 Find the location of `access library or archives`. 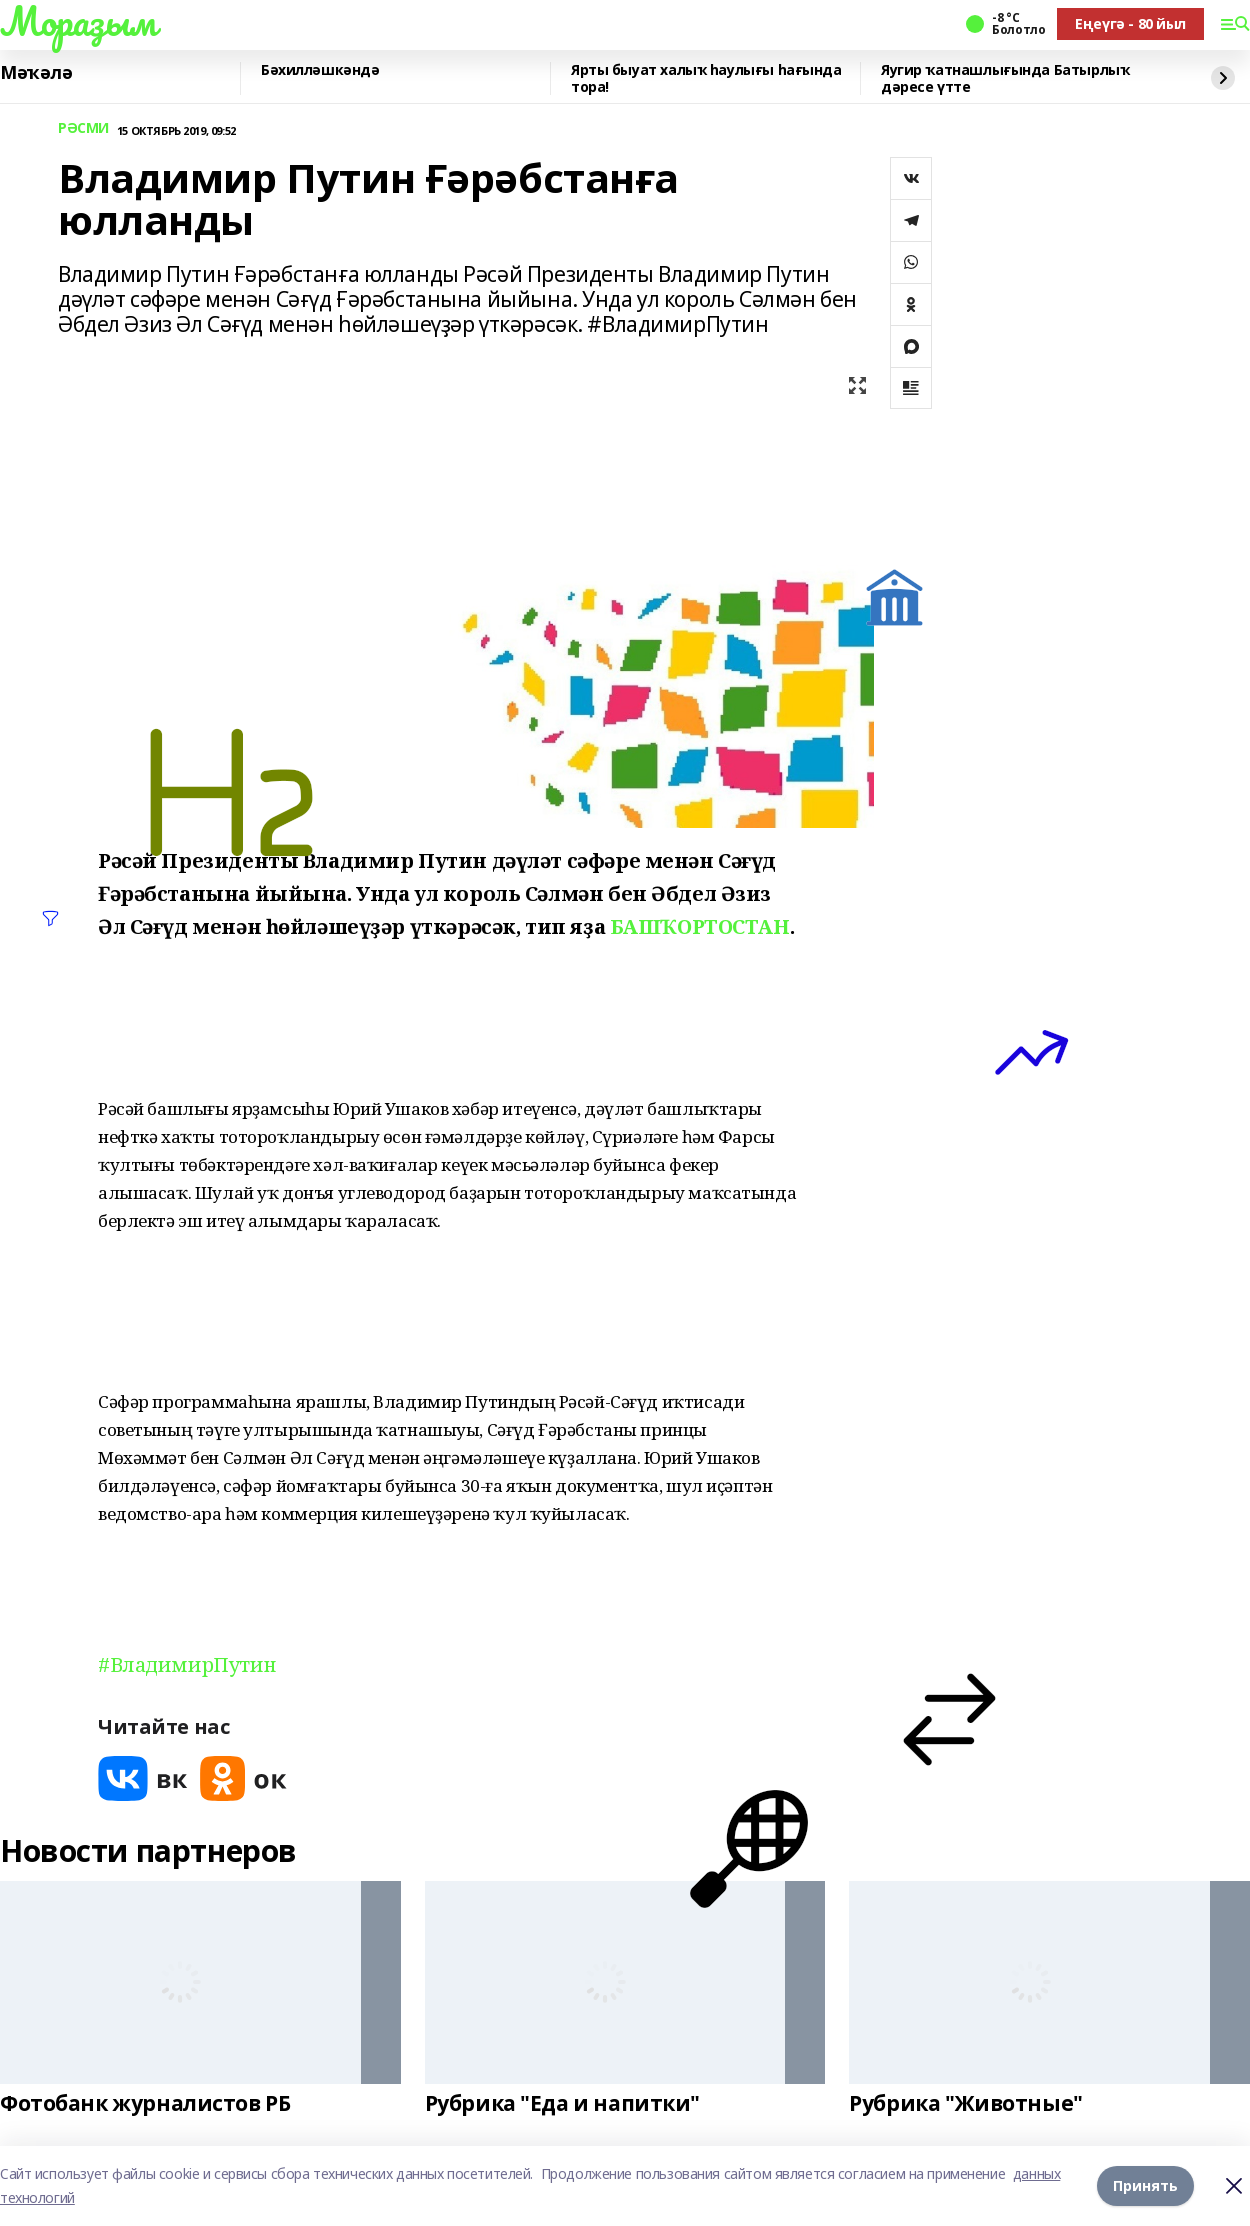

access library or archives is located at coordinates (894, 597).